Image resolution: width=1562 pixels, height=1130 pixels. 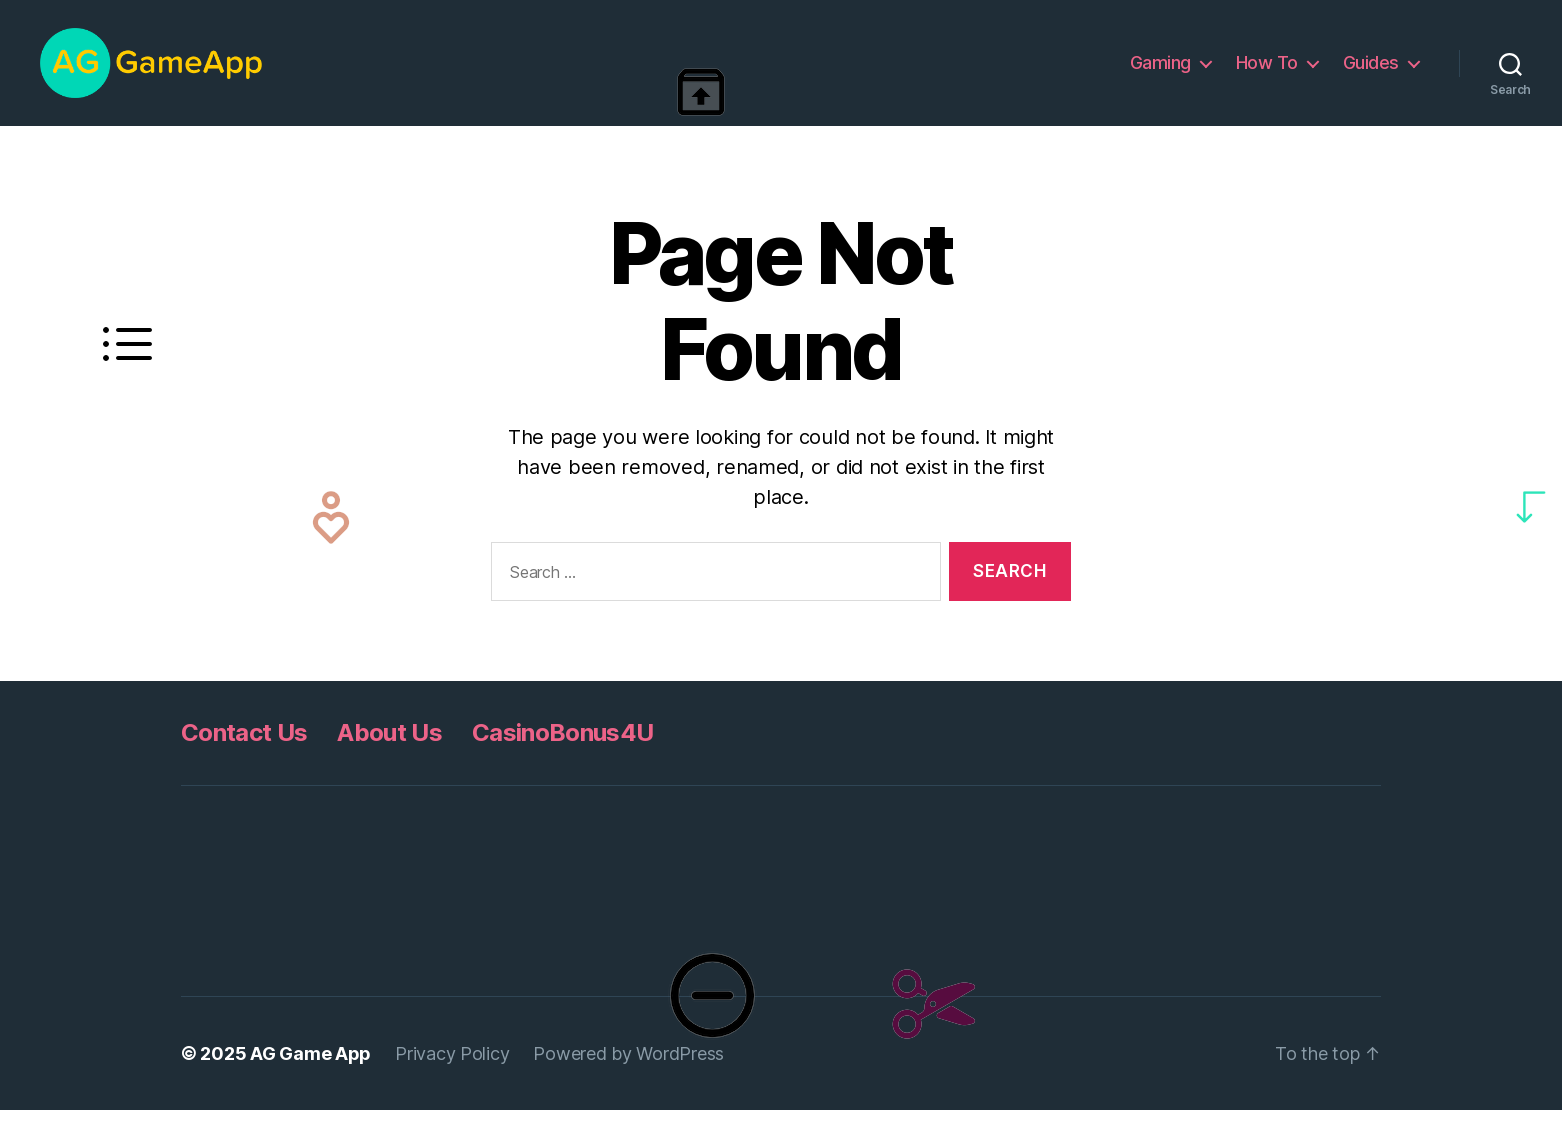 What do you see at coordinates (128, 344) in the screenshot?
I see `view items in list format` at bounding box center [128, 344].